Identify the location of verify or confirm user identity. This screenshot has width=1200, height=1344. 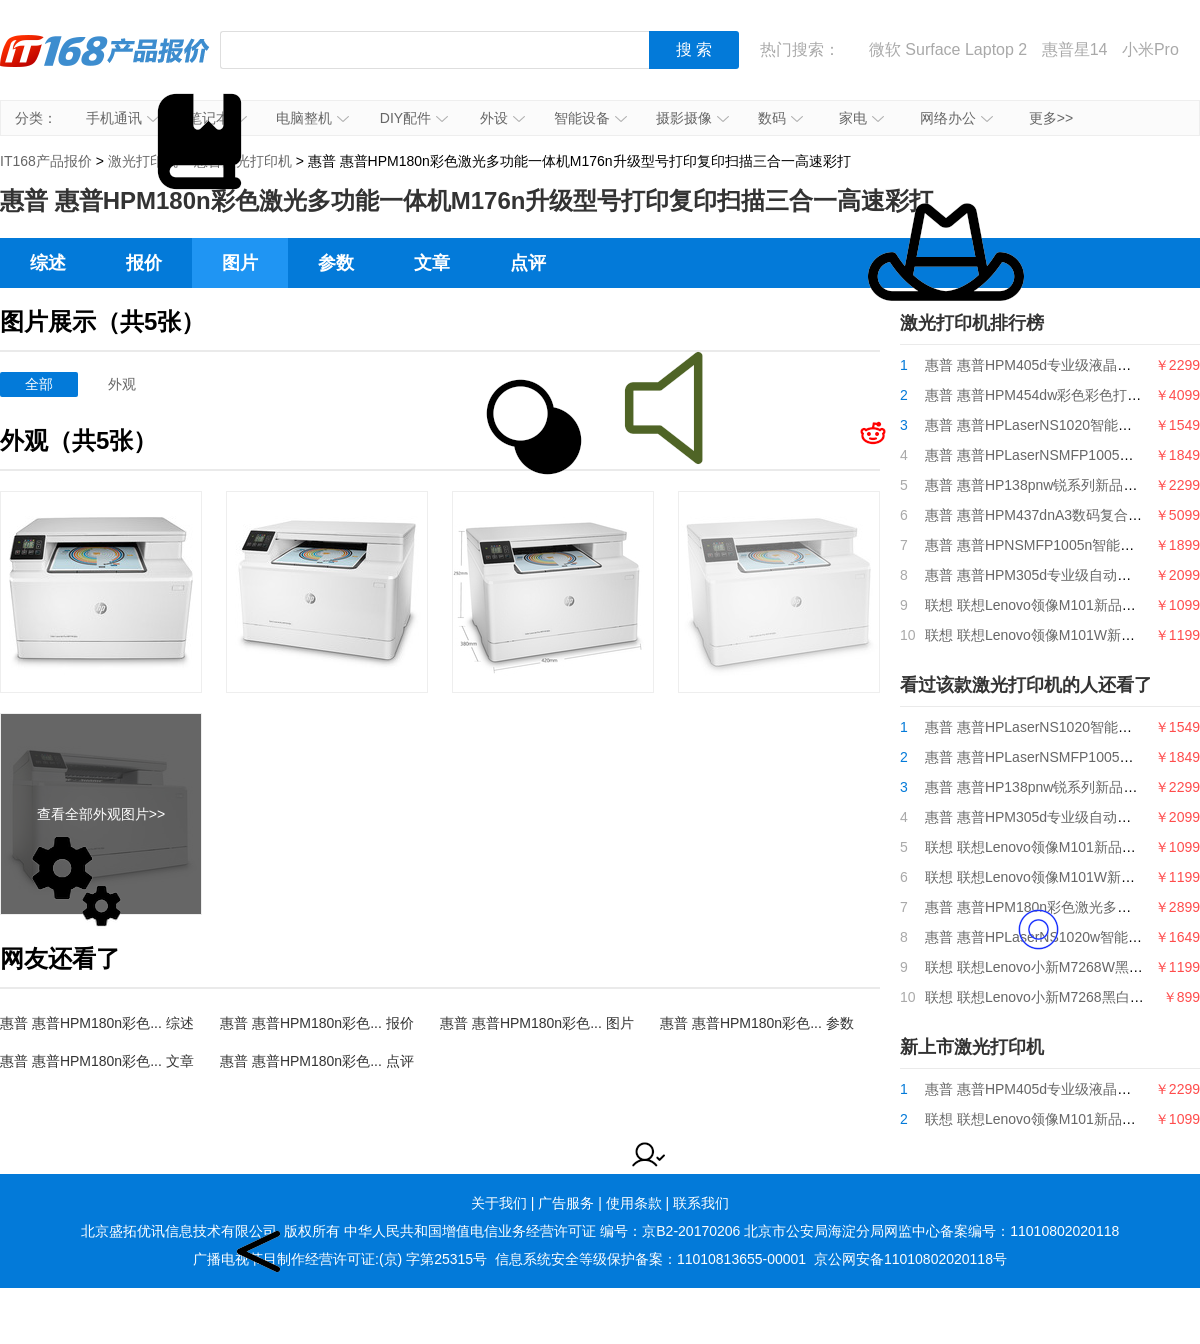
(647, 1155).